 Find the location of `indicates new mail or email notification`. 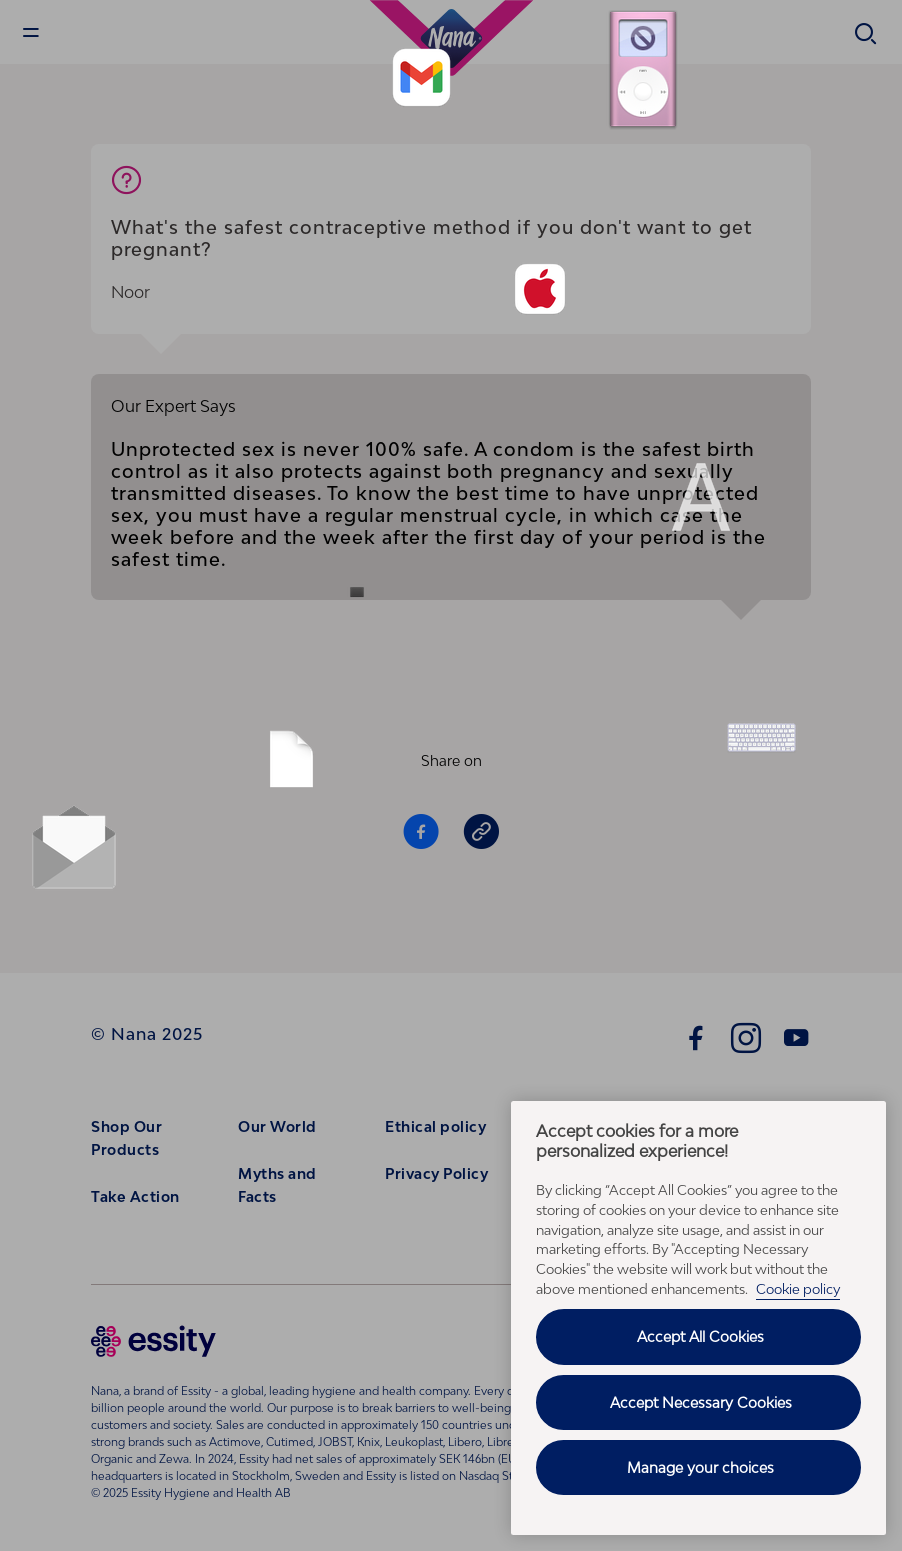

indicates new mail or email notification is located at coordinates (74, 847).